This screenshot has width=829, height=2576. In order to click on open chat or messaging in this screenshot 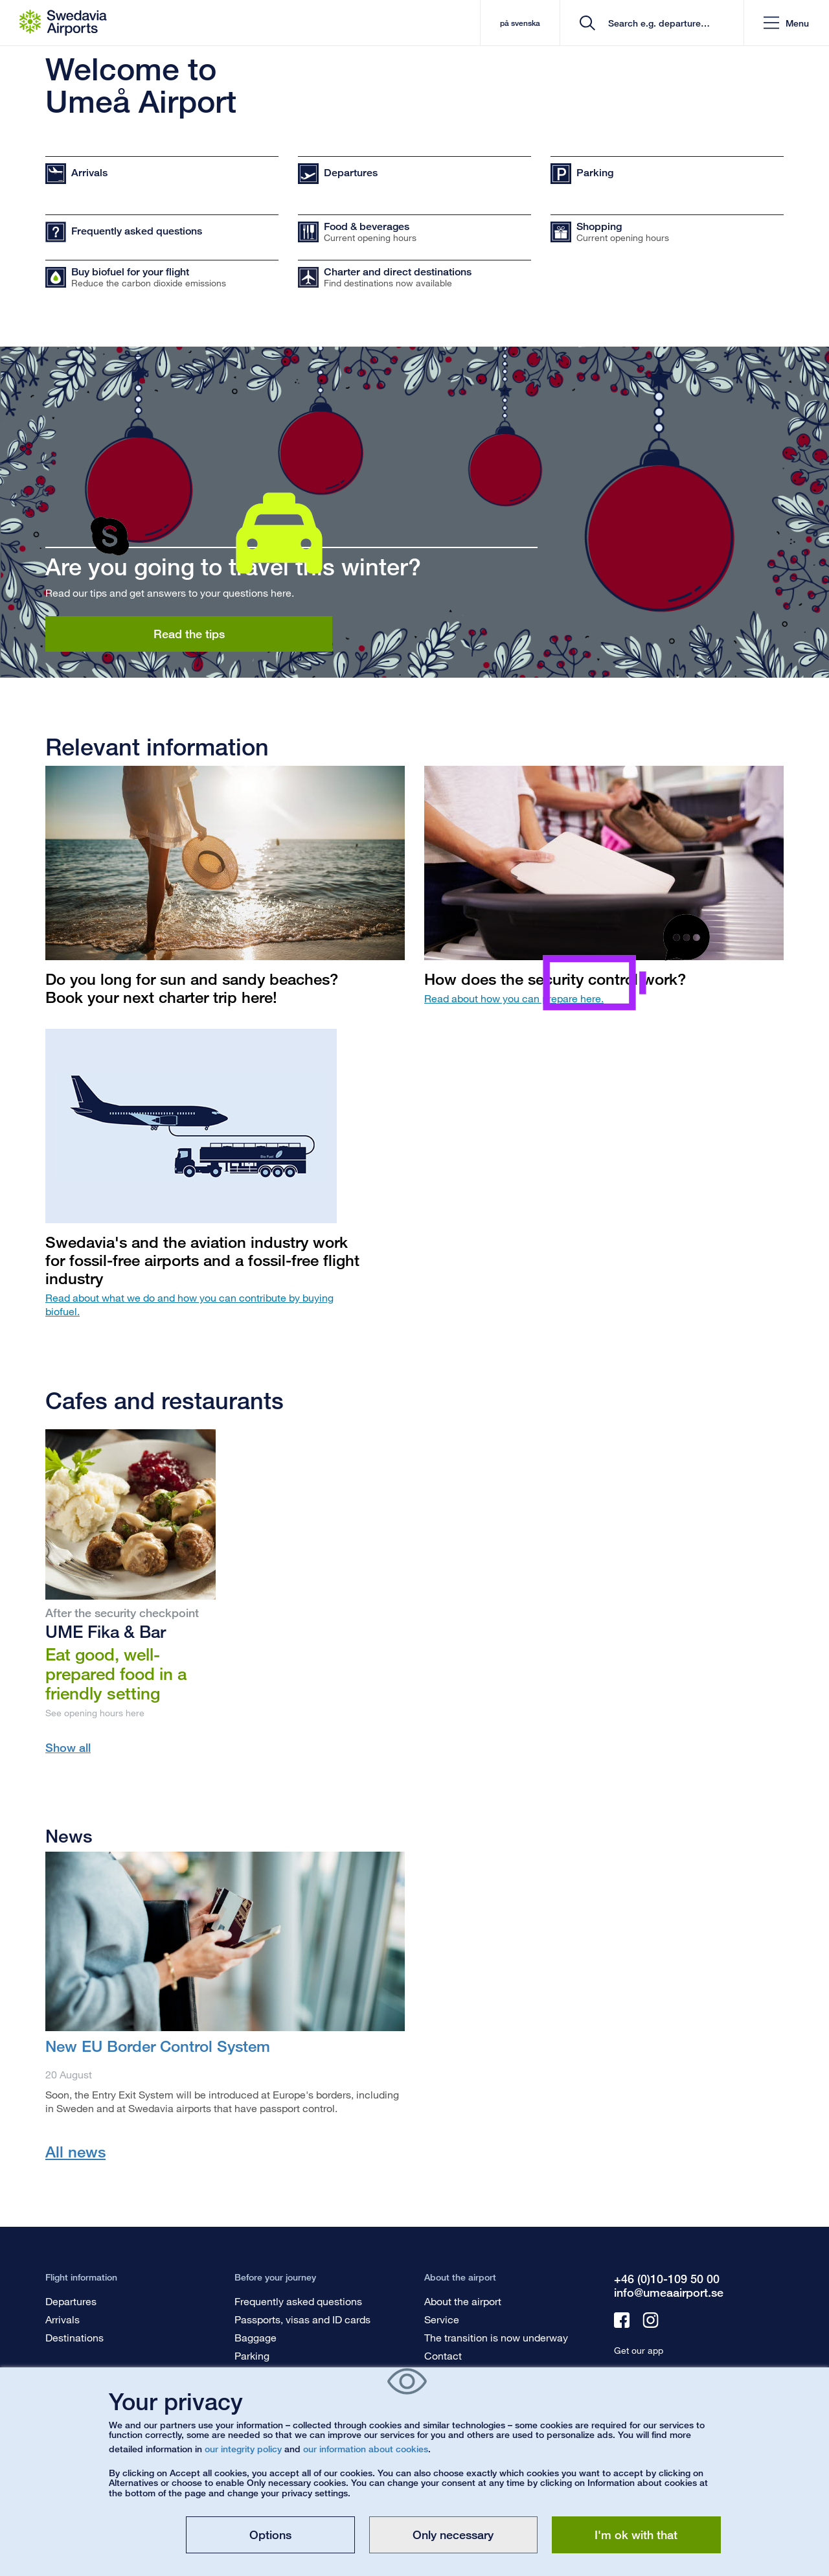, I will do `click(687, 937)`.